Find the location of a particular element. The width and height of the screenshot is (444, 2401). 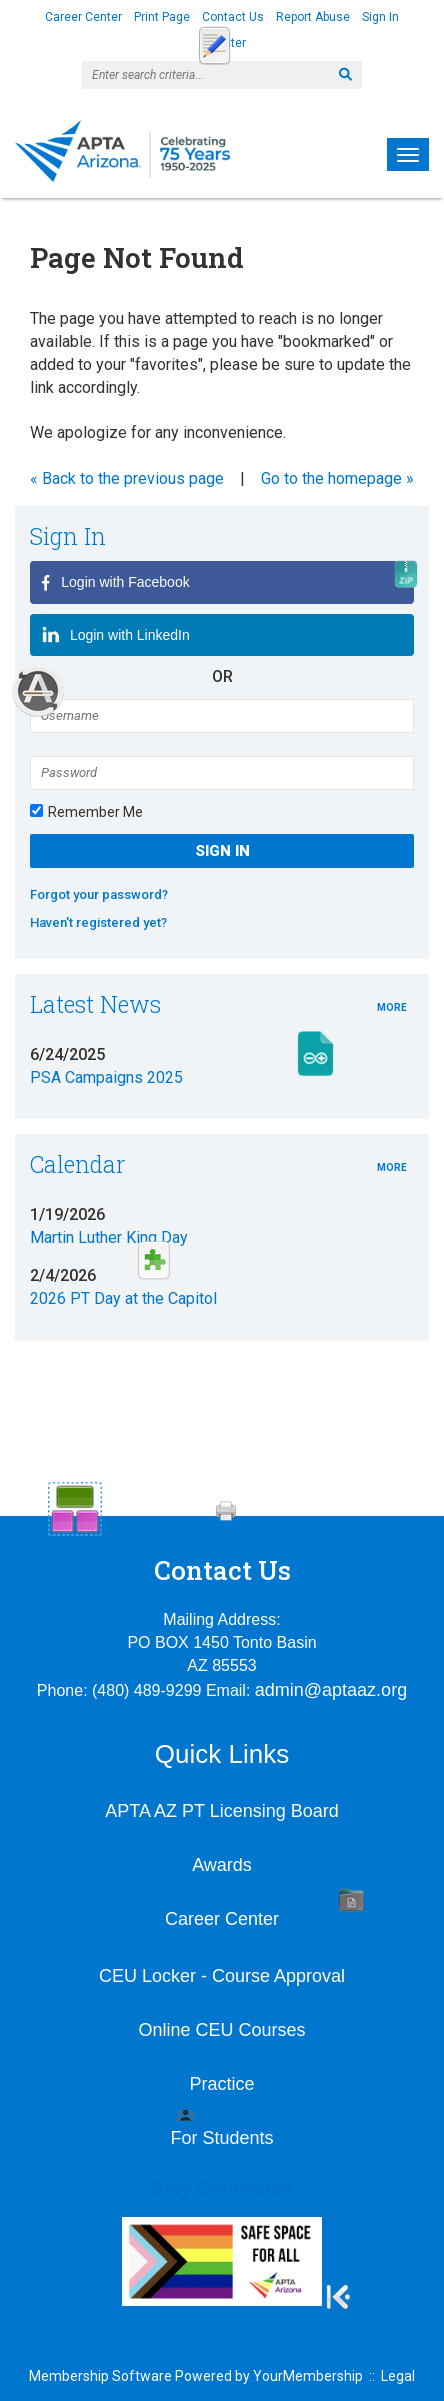

open the text editor application is located at coordinates (214, 45).